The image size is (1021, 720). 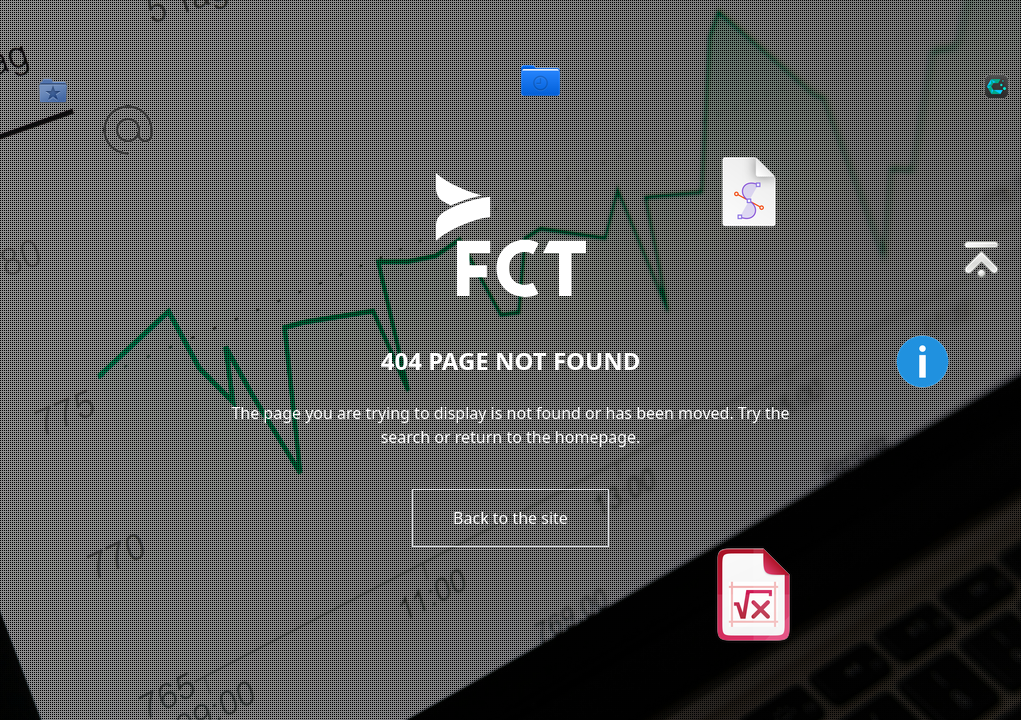 What do you see at coordinates (128, 130) in the screenshot?
I see `manage linked online accounts` at bounding box center [128, 130].